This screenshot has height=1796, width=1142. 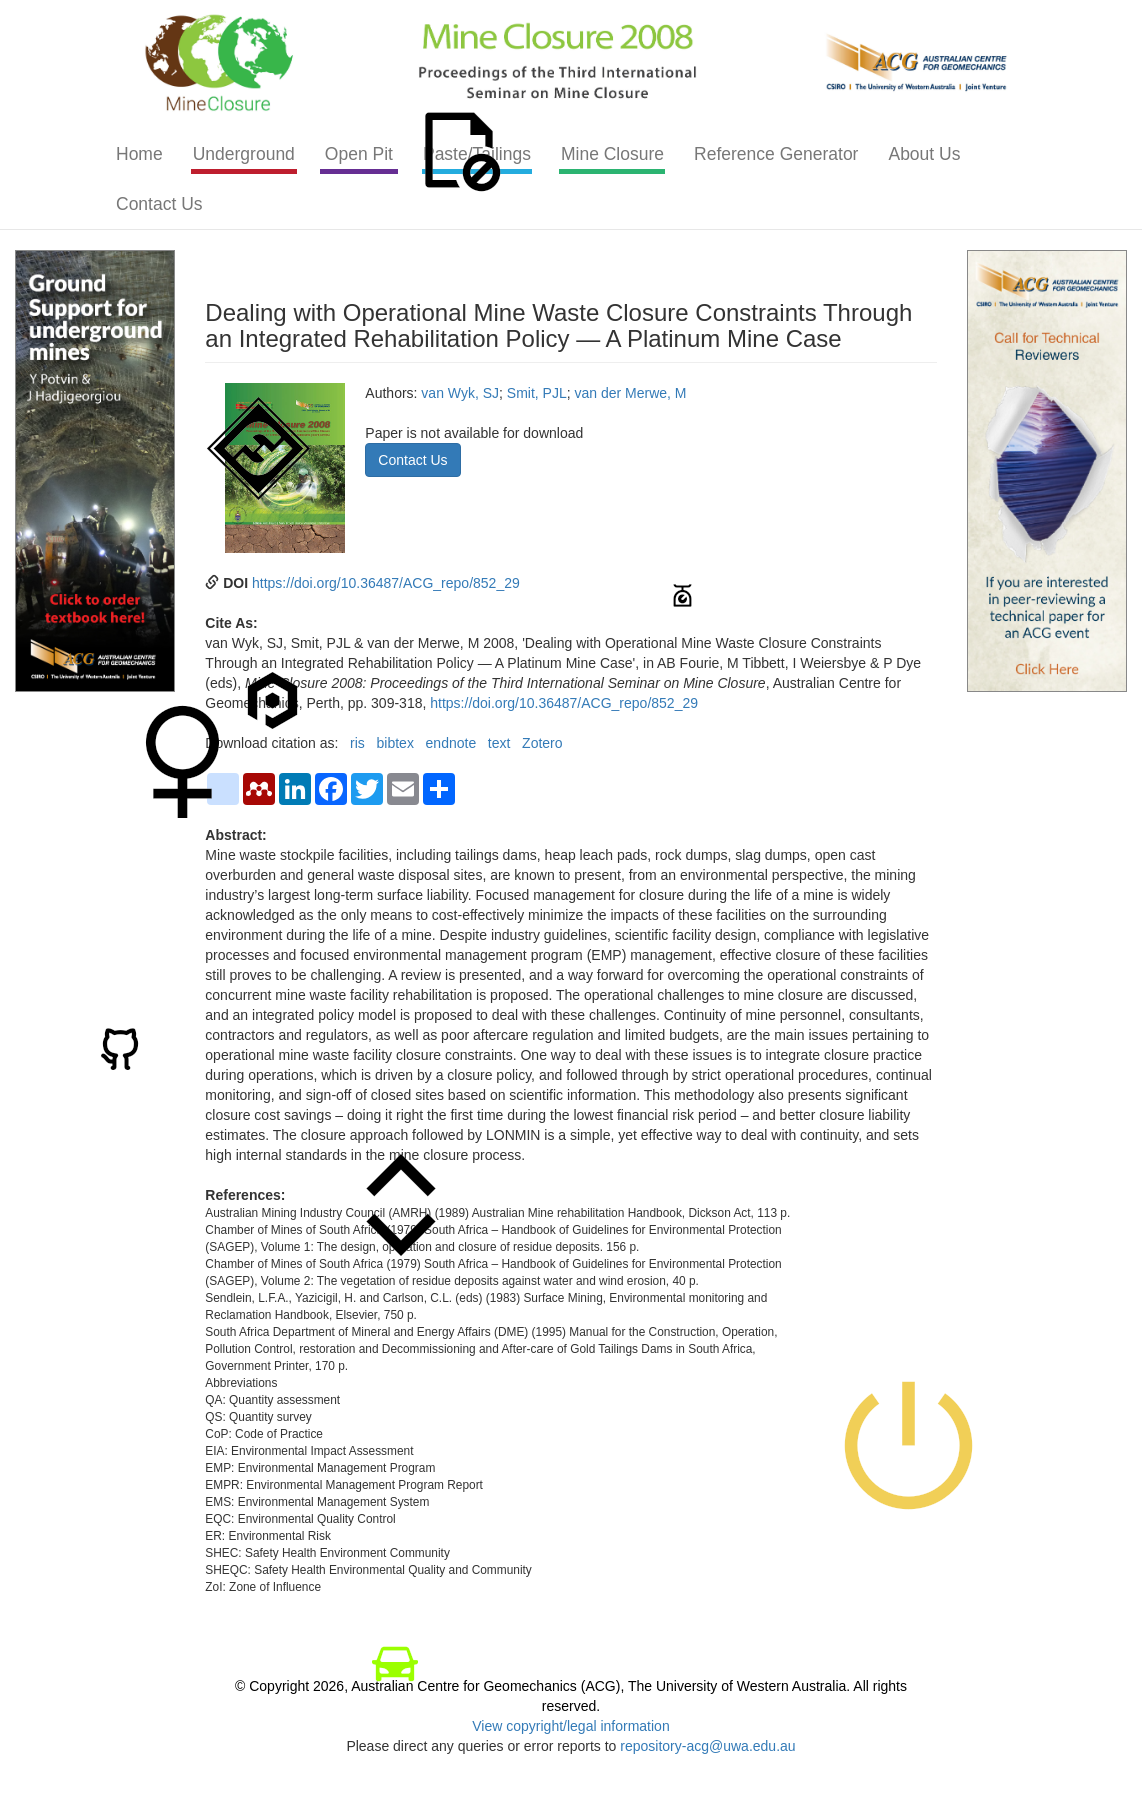 What do you see at coordinates (258, 448) in the screenshot?
I see `fantasy flight games logo` at bounding box center [258, 448].